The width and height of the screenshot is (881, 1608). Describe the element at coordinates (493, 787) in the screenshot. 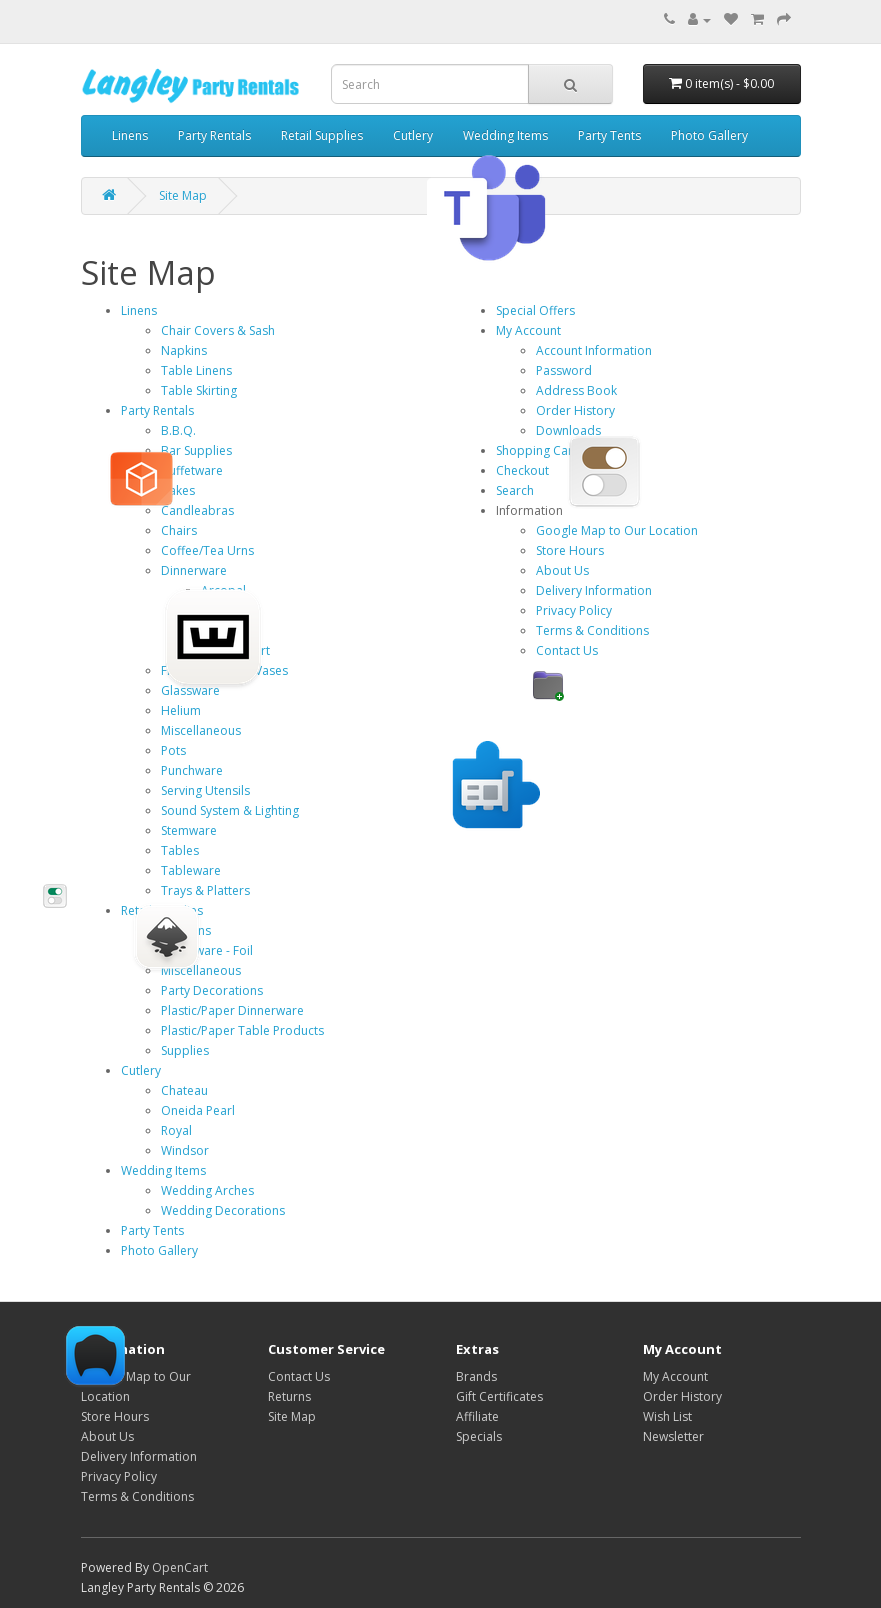

I see `open compatibility settings for apps` at that location.